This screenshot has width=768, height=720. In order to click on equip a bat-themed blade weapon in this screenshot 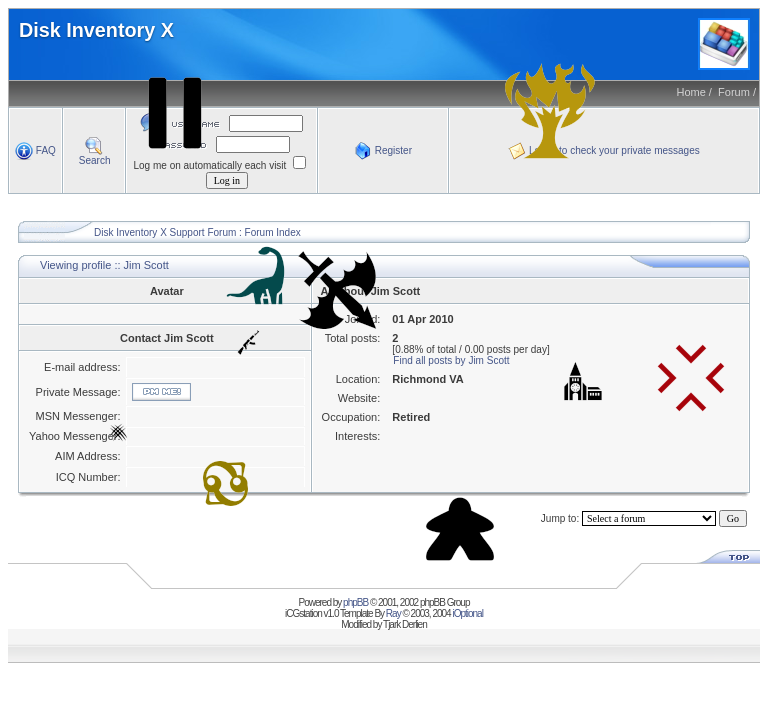, I will do `click(337, 290)`.